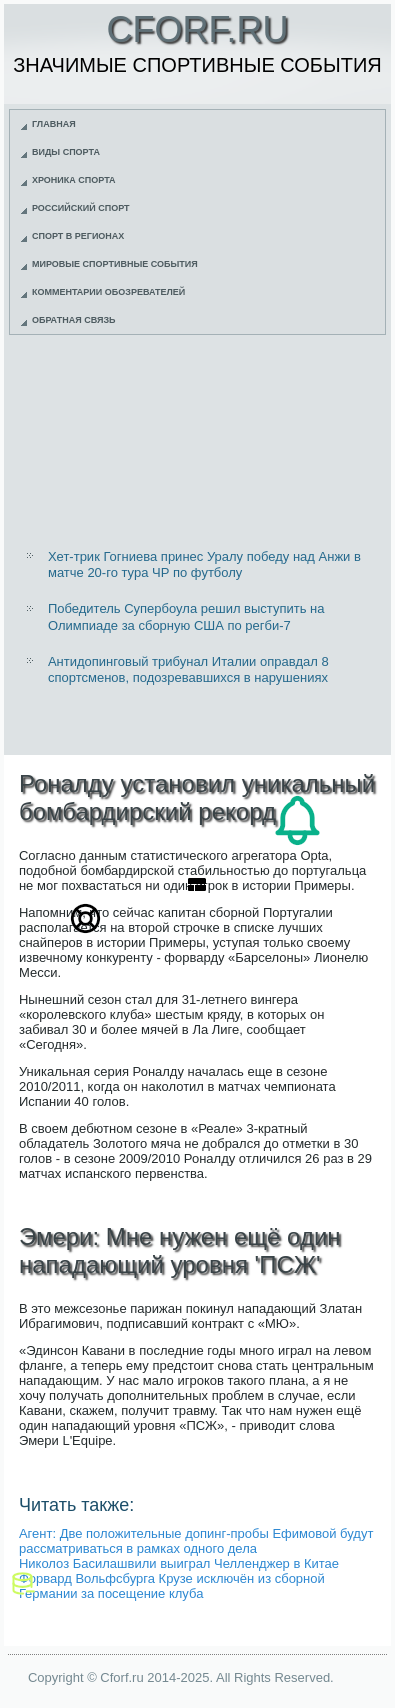 This screenshot has width=395, height=1708. Describe the element at coordinates (196, 884) in the screenshot. I see `switch to compact view layout` at that location.